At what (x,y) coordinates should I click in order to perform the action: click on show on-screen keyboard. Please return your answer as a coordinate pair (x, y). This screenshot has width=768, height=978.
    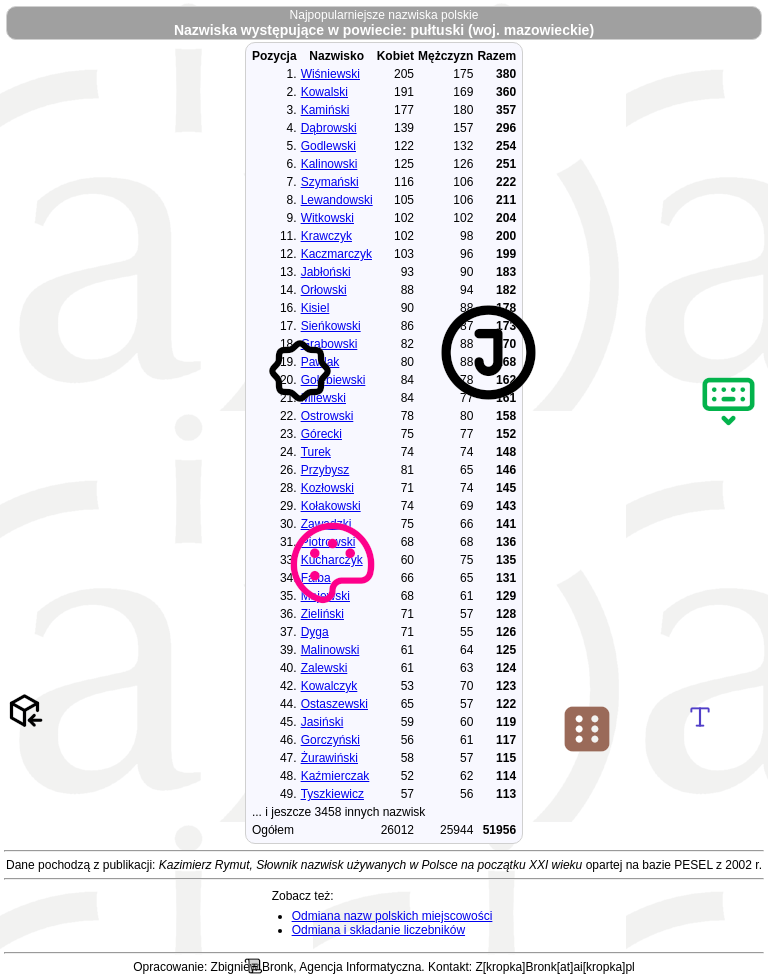
    Looking at the image, I should click on (728, 401).